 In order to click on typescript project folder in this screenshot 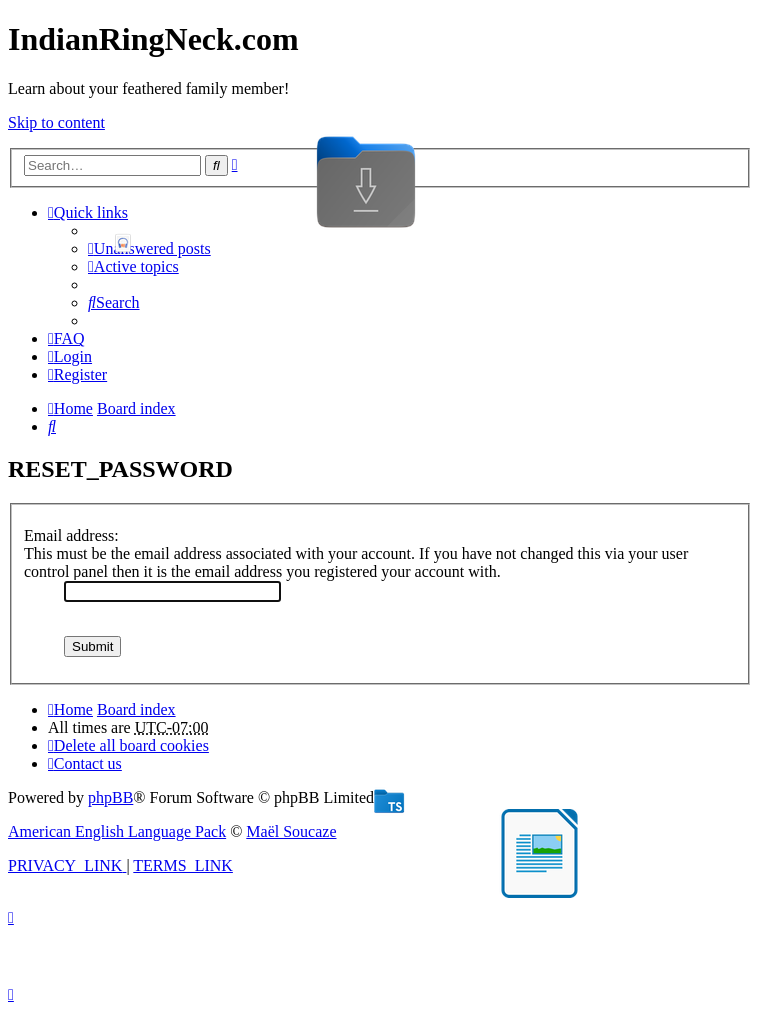, I will do `click(389, 802)`.